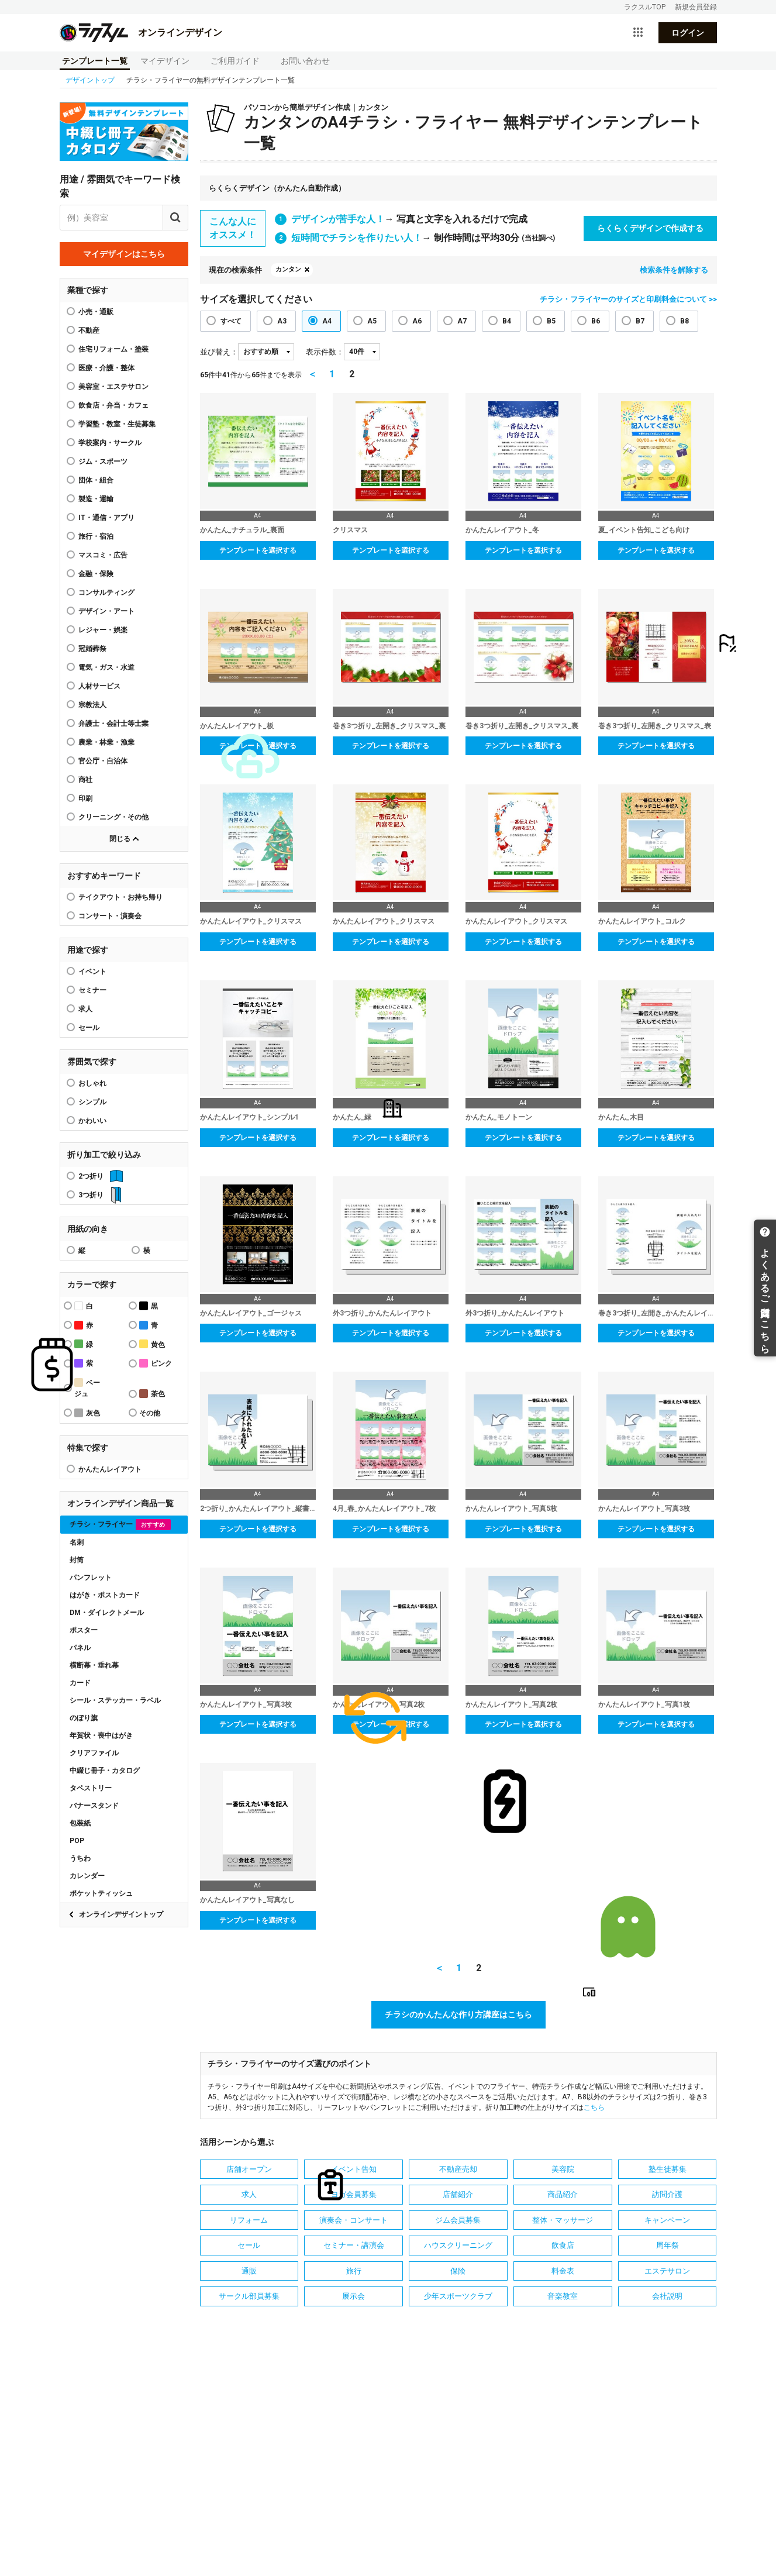 This screenshot has width=776, height=2576. Describe the element at coordinates (727, 643) in the screenshot. I see `view flagged discounts or promotions` at that location.